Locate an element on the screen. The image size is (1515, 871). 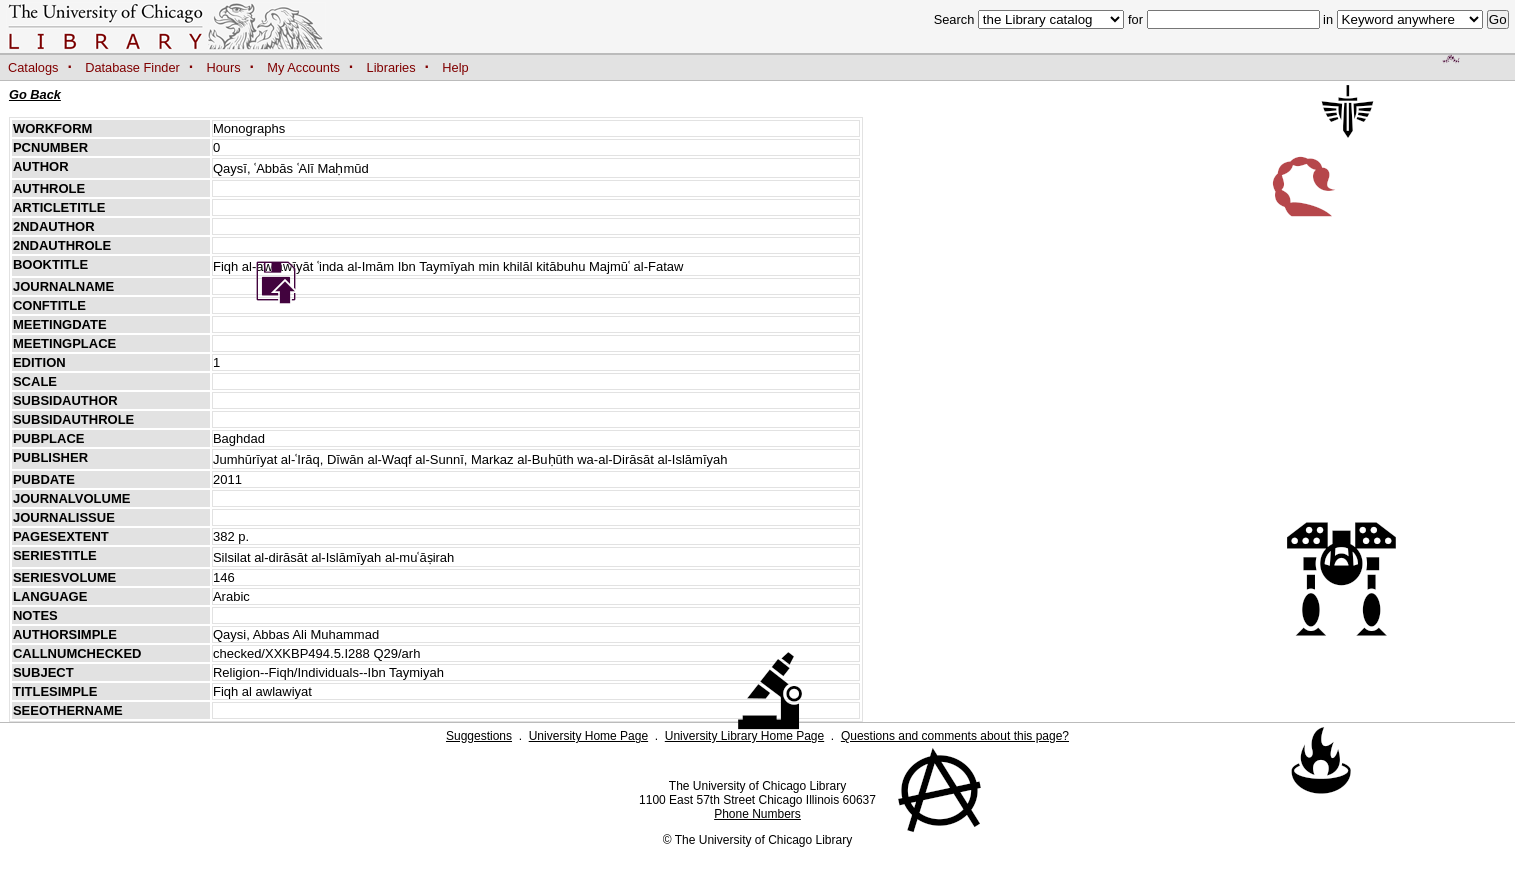
access fire pit or bonfire feature in game is located at coordinates (1320, 760).